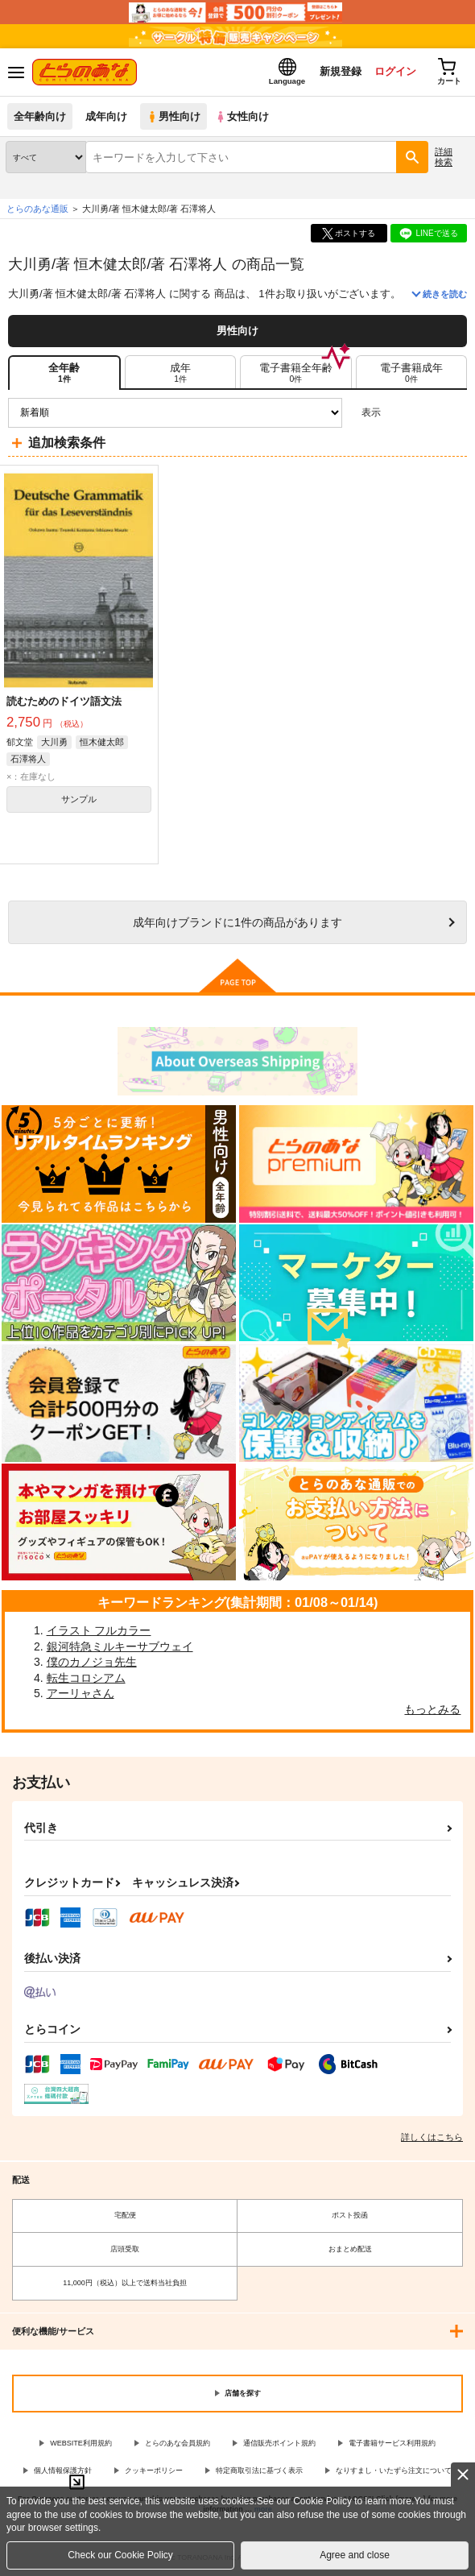  Describe the element at coordinates (167, 1495) in the screenshot. I see `view balance in british pounds` at that location.